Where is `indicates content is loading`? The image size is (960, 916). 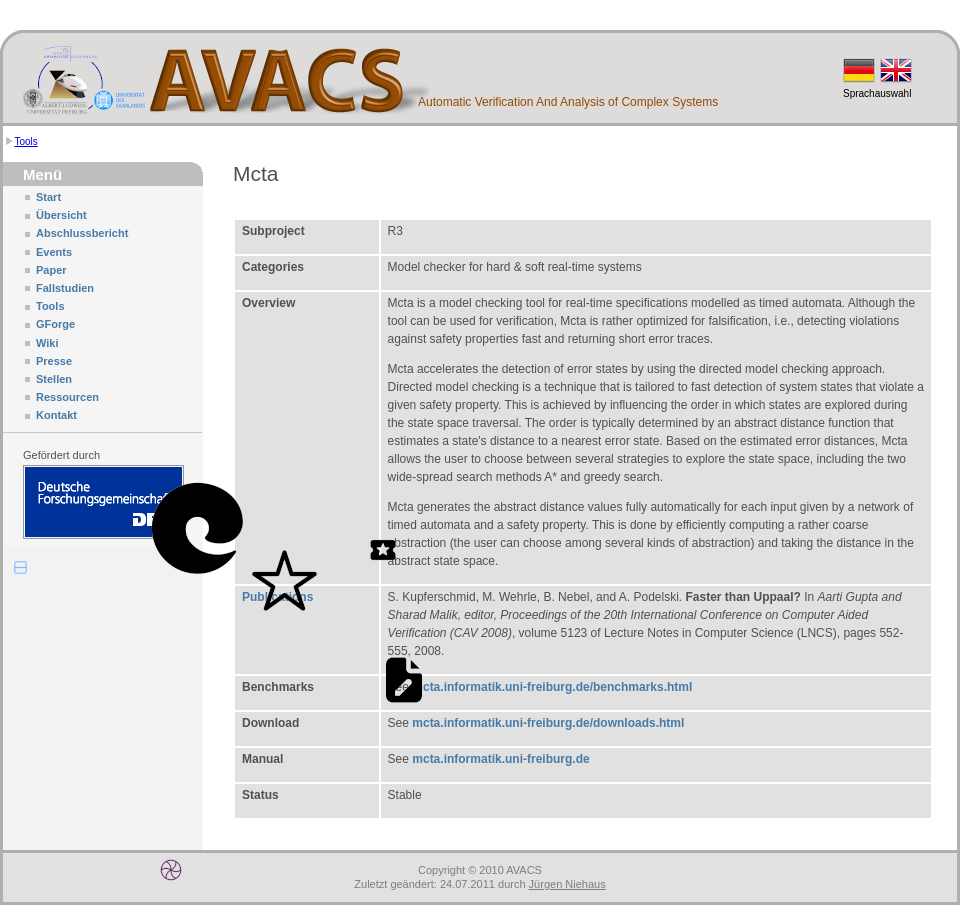
indicates content is loading is located at coordinates (171, 870).